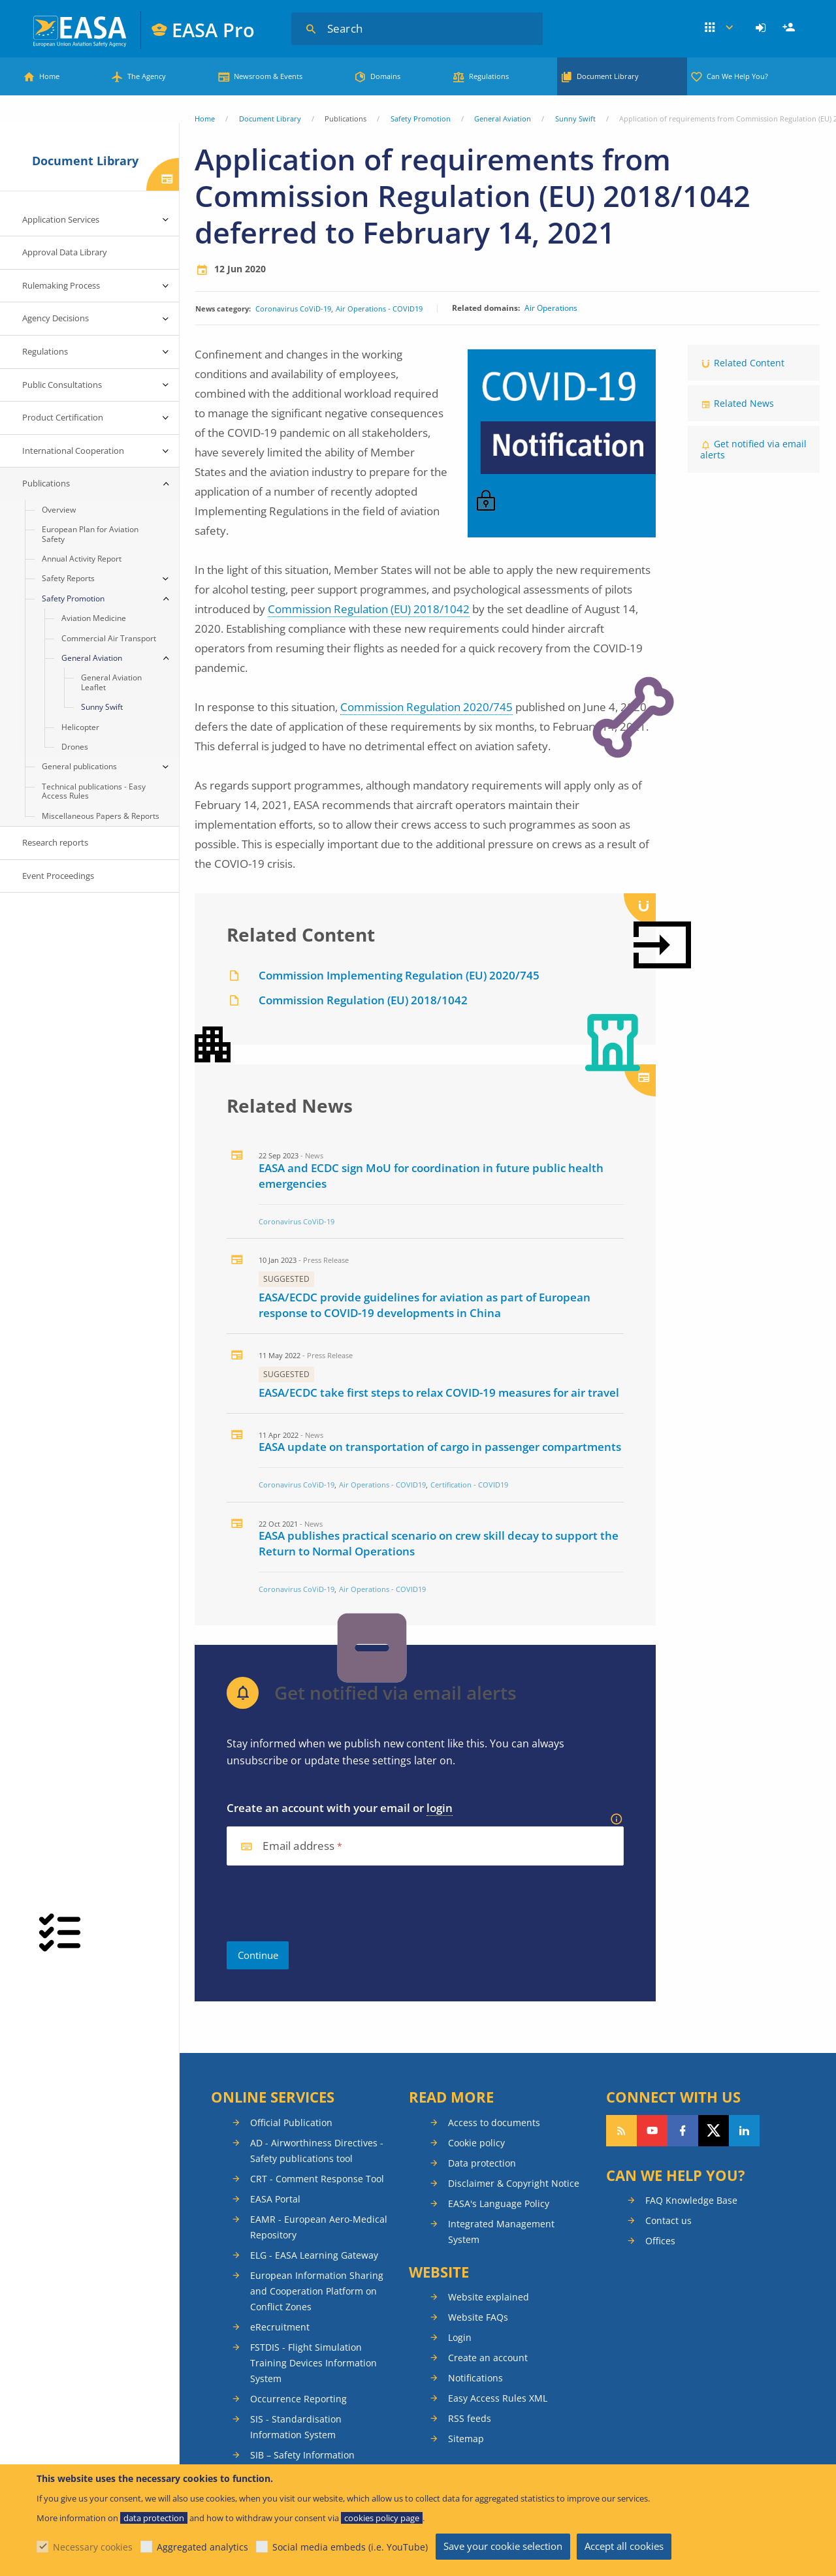 Image resolution: width=836 pixels, height=2576 pixels. What do you see at coordinates (633, 717) in the screenshot?
I see `access pet-related features or settings` at bounding box center [633, 717].